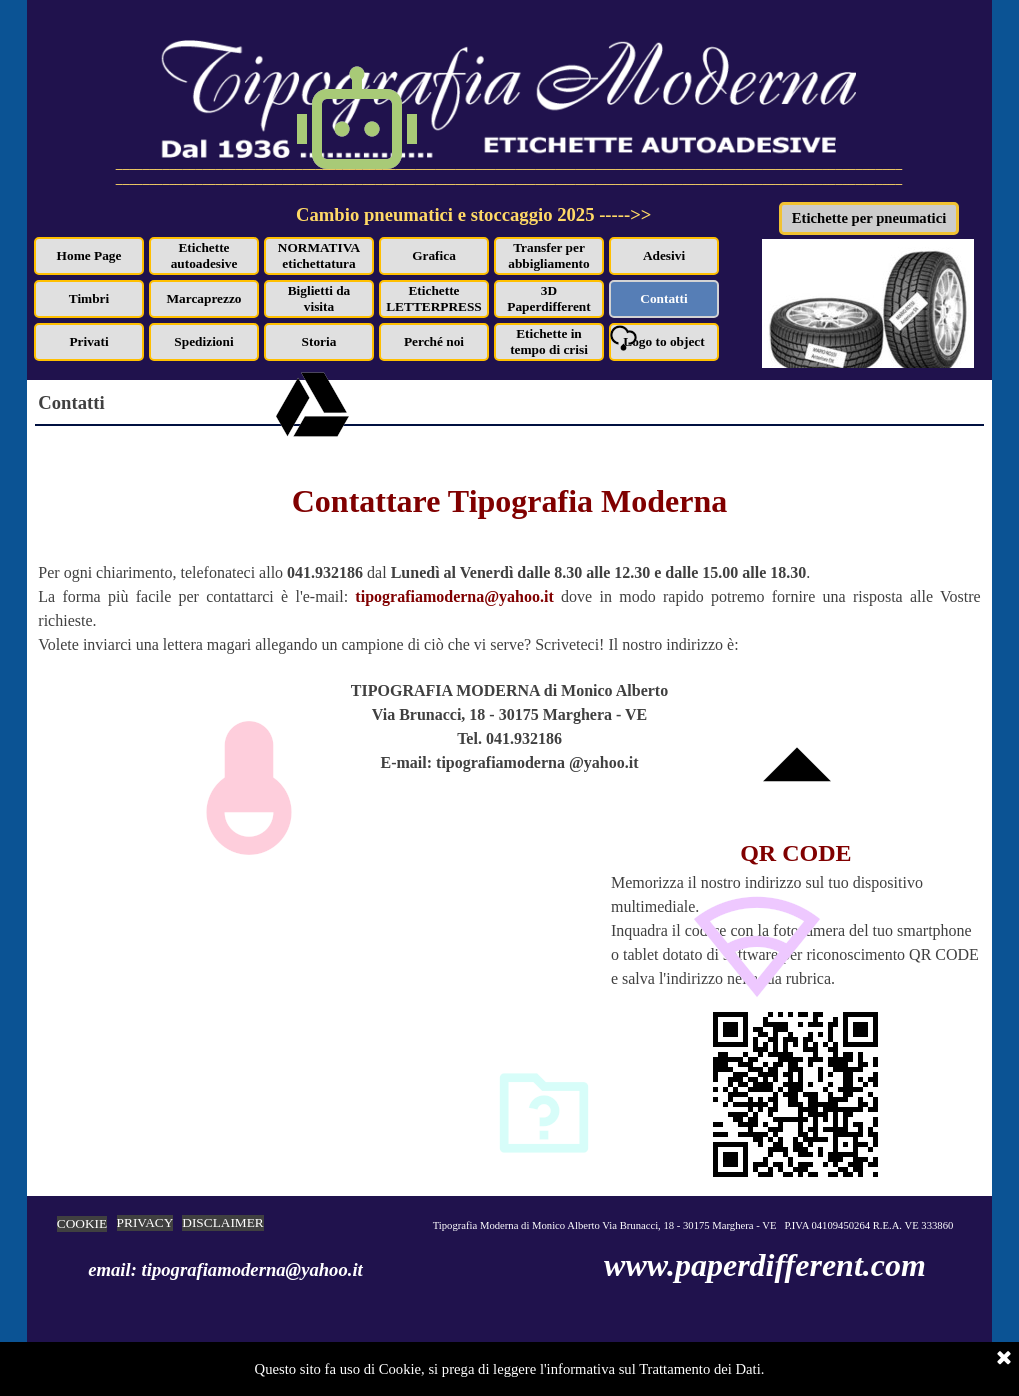 The height and width of the screenshot is (1396, 1019). Describe the element at coordinates (623, 337) in the screenshot. I see `indicates rainy weather conditions` at that location.